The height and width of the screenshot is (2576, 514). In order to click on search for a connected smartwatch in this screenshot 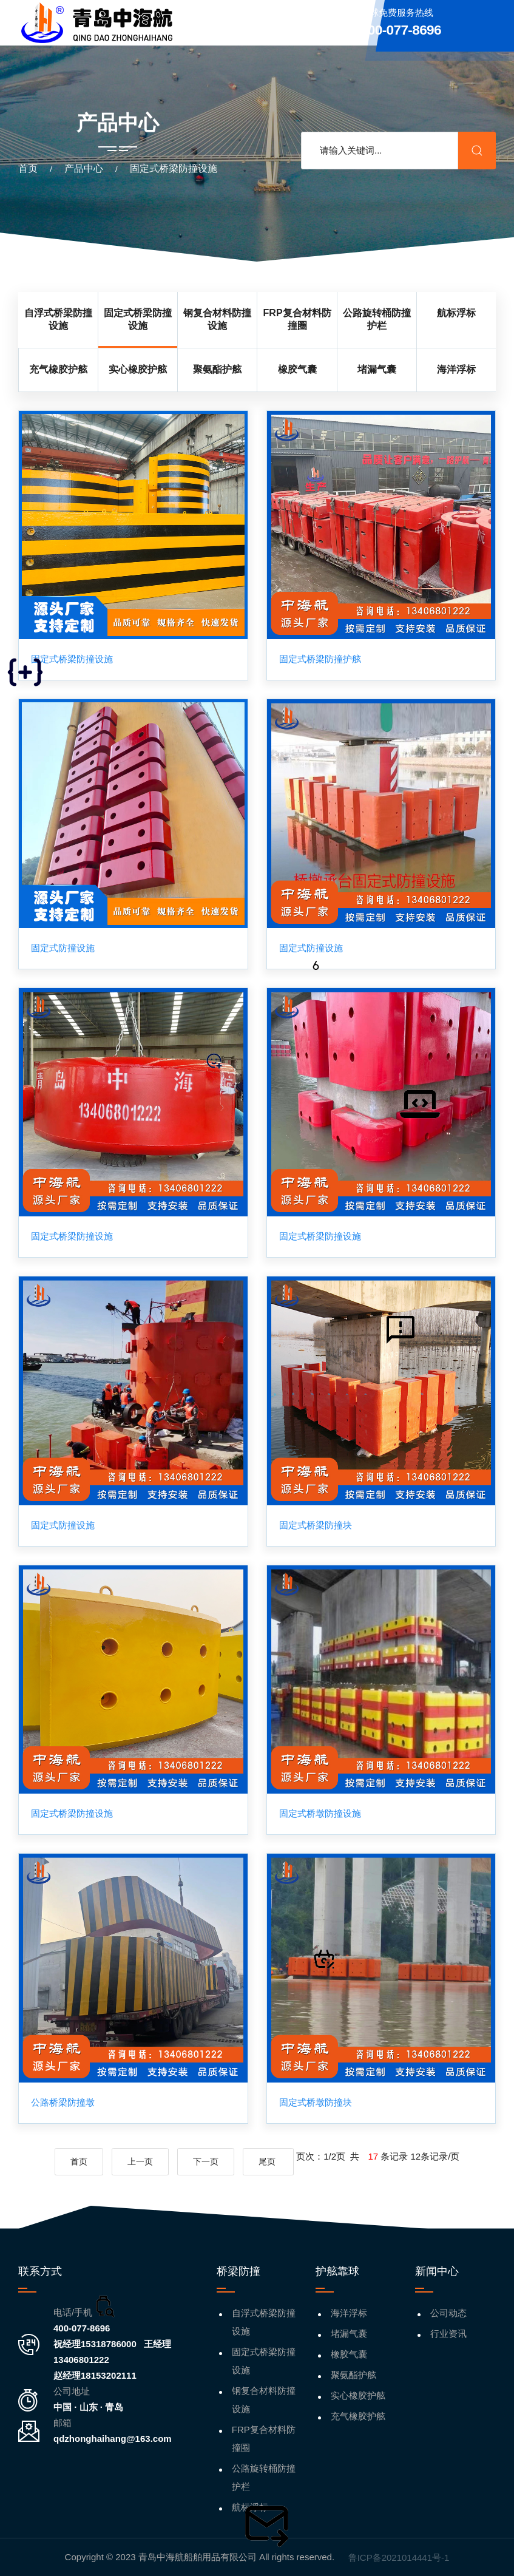, I will do `click(103, 2306)`.